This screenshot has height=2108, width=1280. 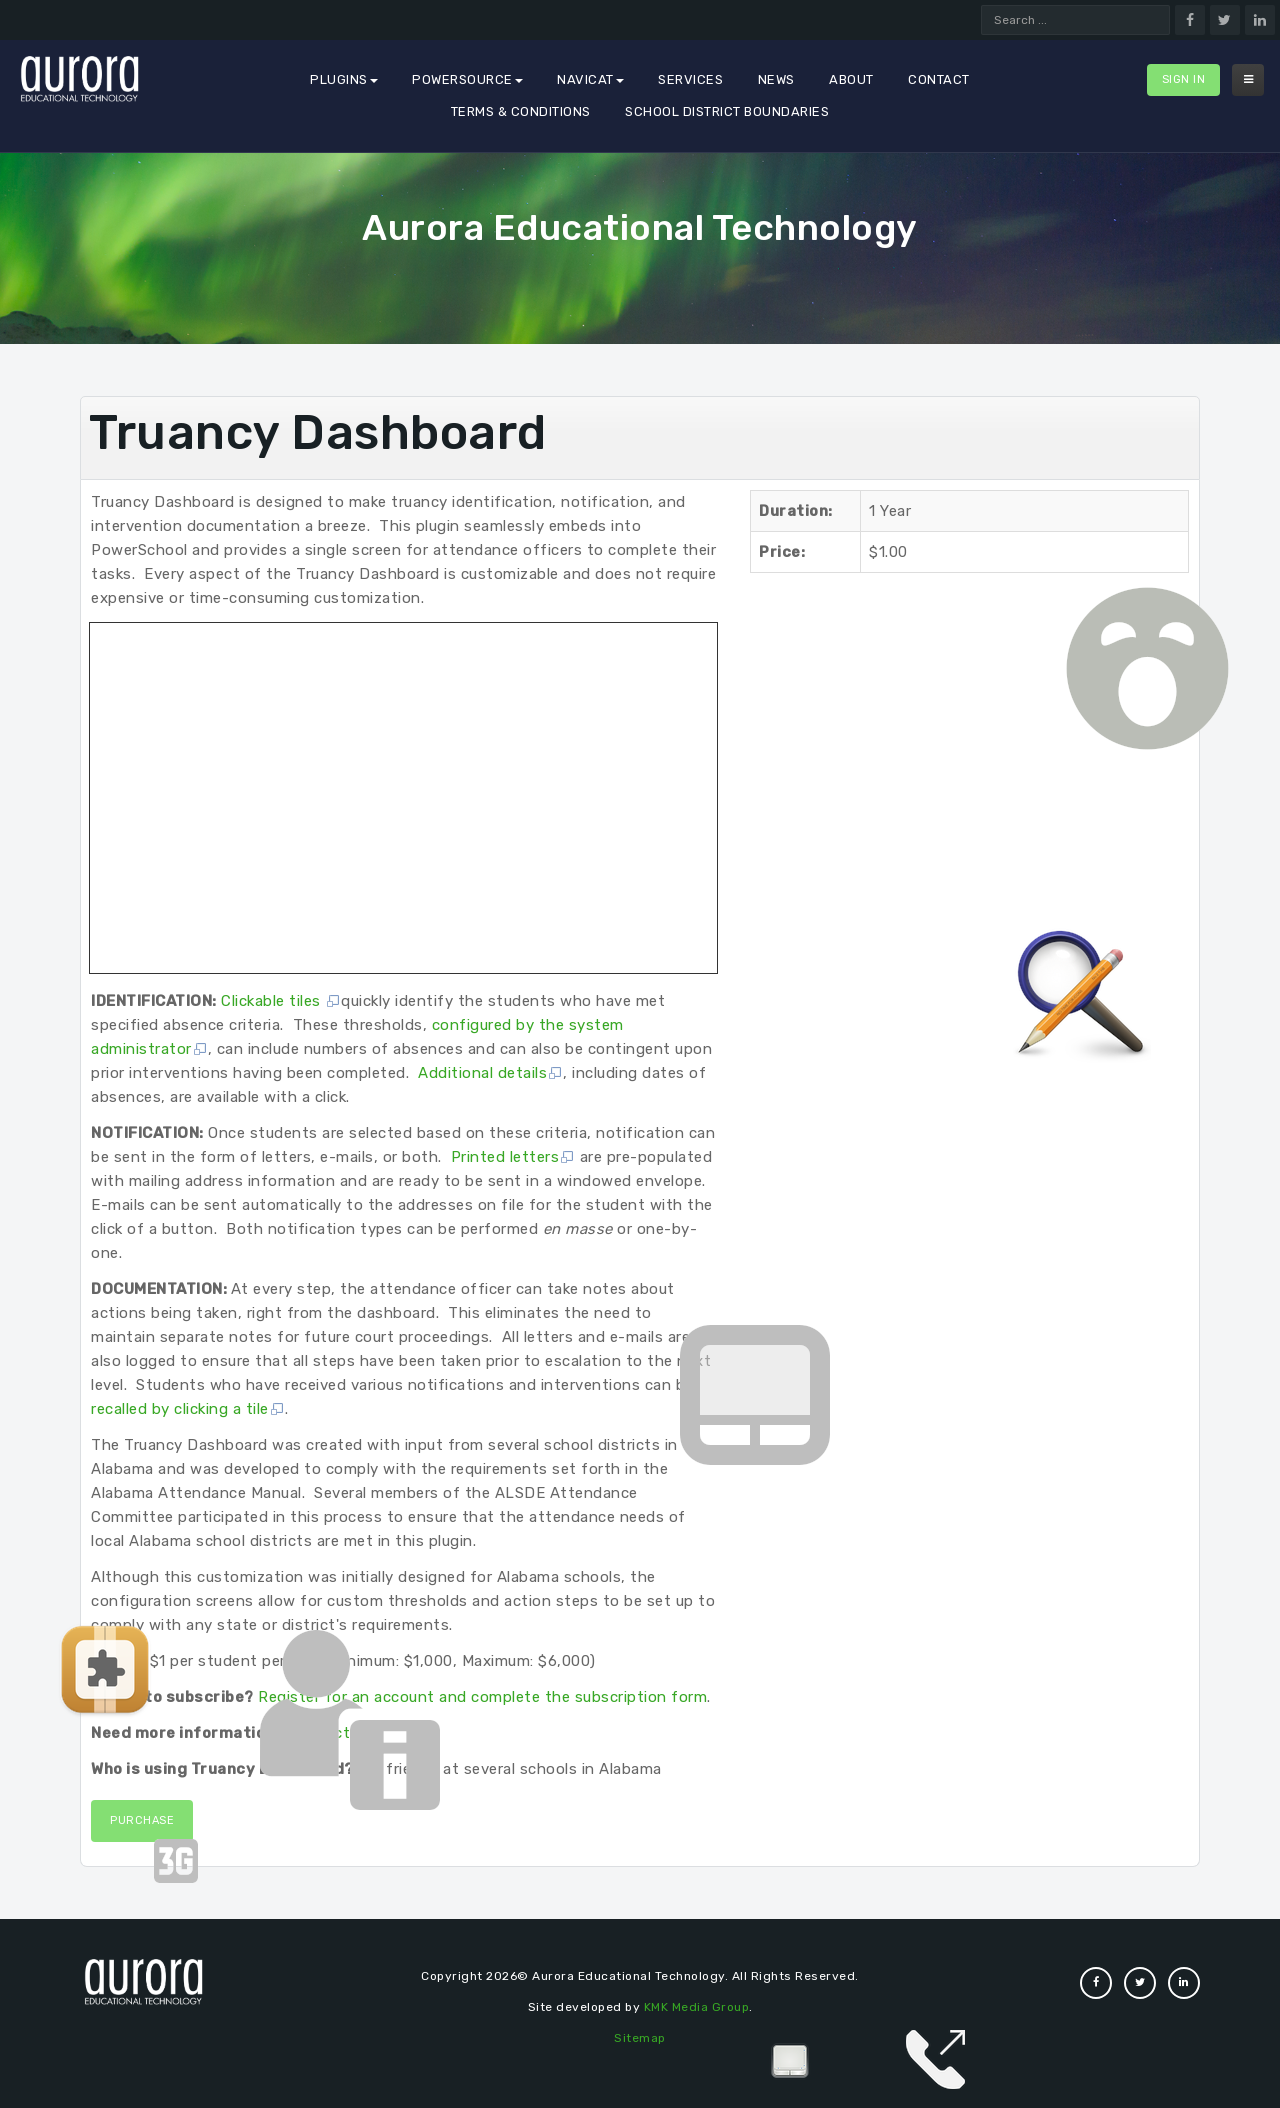 What do you see at coordinates (935, 2059) in the screenshot?
I see `indicates an outgoing call was made` at bounding box center [935, 2059].